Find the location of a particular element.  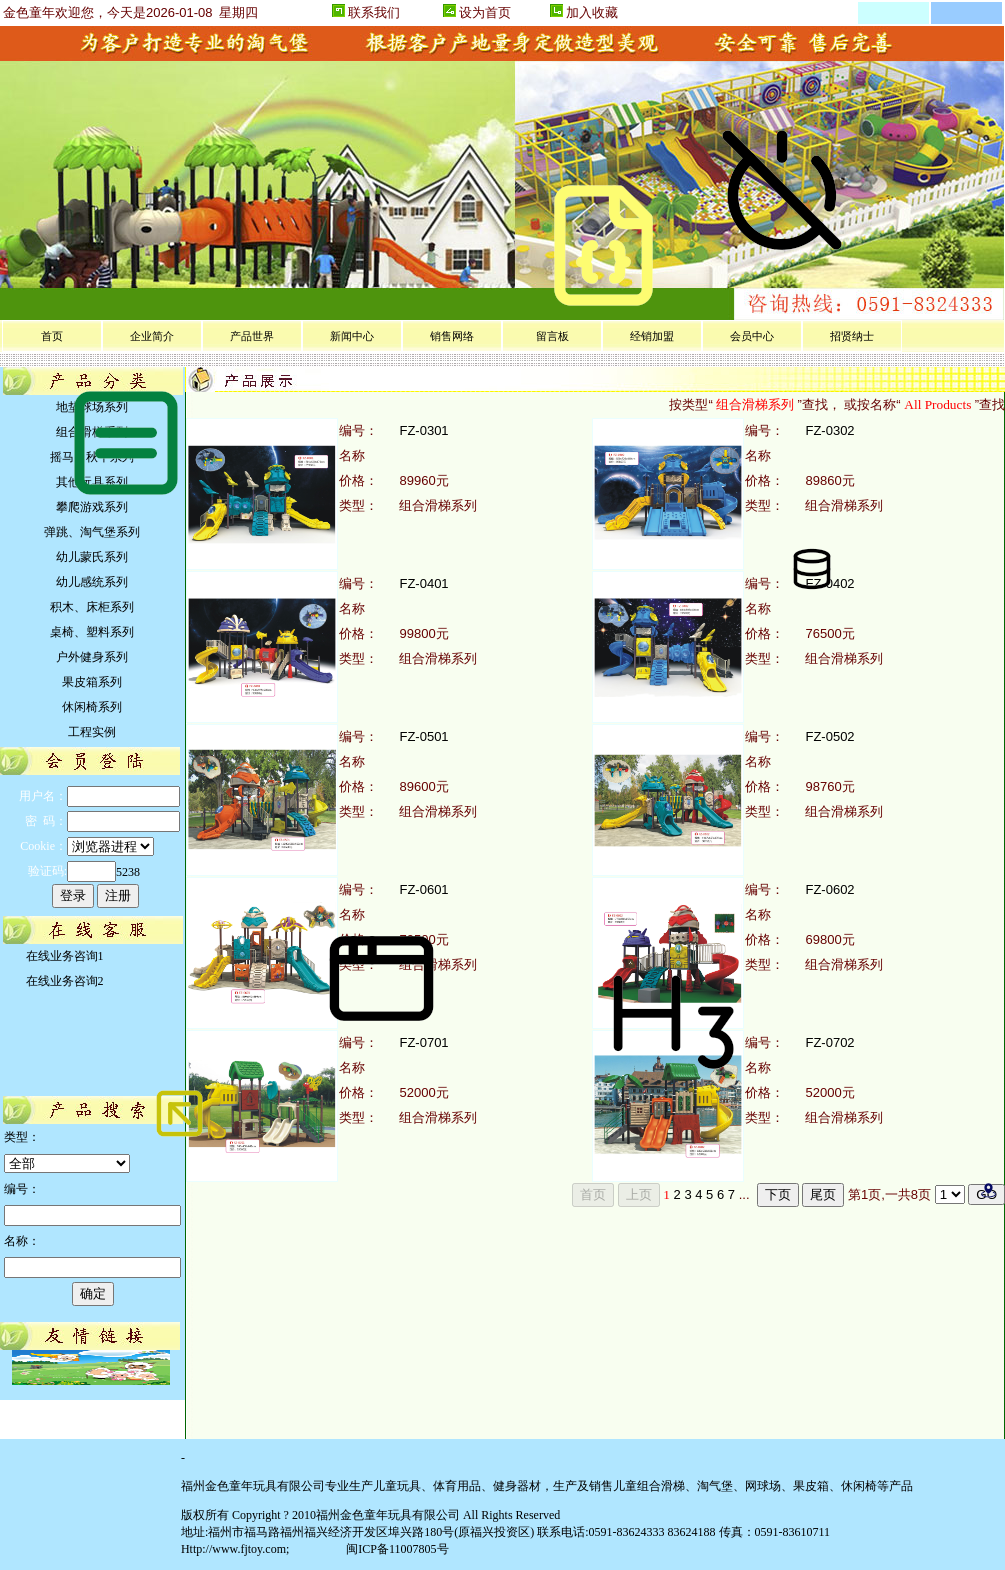

navigate back to previous screen is located at coordinates (179, 1113).